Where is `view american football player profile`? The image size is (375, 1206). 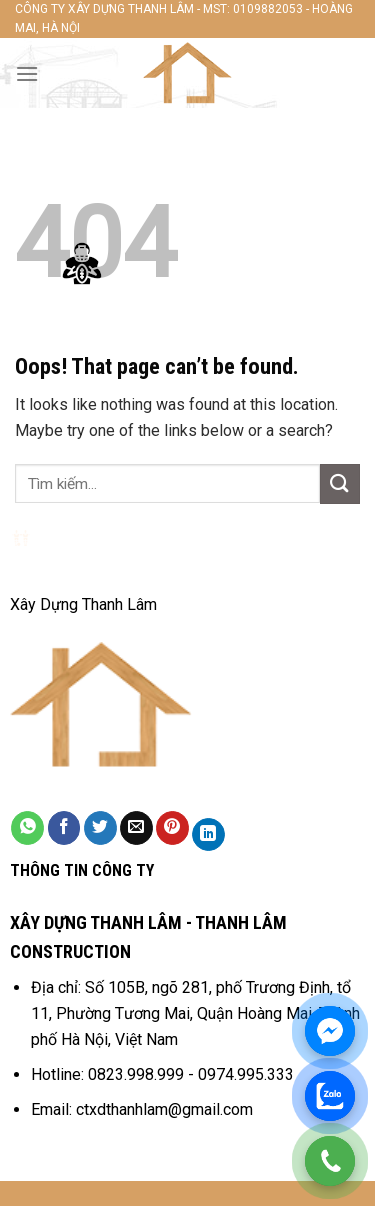 view american football player profile is located at coordinates (82, 262).